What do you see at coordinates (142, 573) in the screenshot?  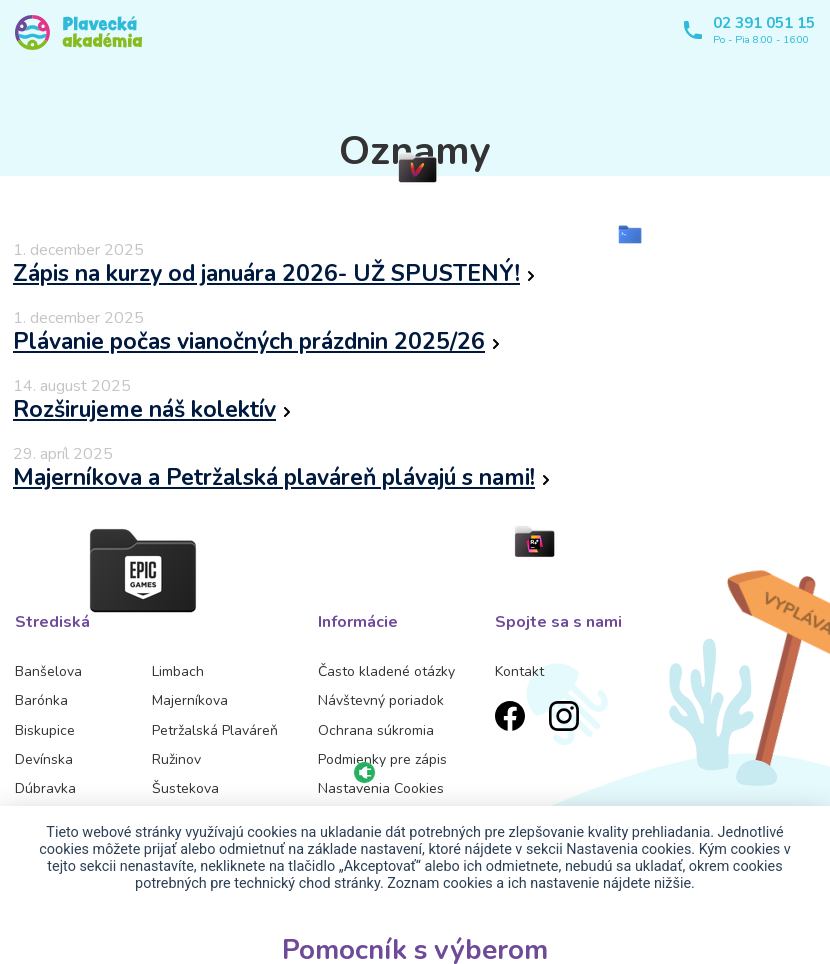 I see `open epic games store folder` at bounding box center [142, 573].